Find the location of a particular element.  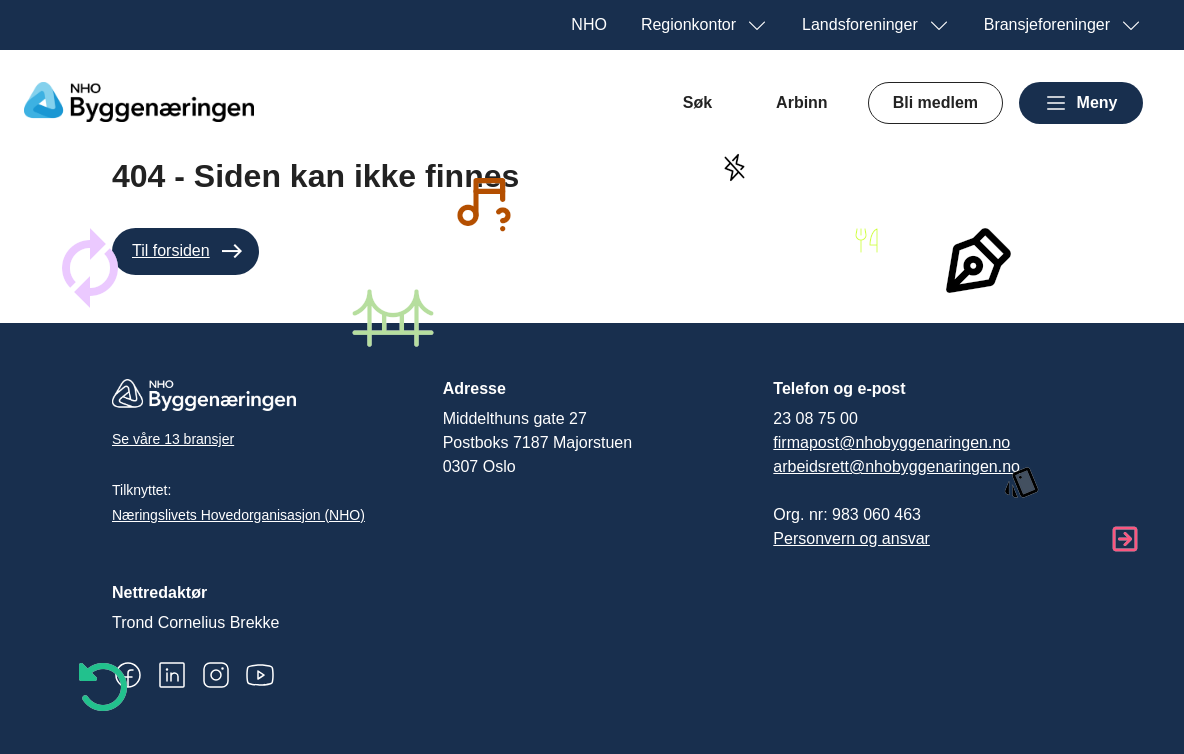

find nearby restaurants or dining options is located at coordinates (867, 240).